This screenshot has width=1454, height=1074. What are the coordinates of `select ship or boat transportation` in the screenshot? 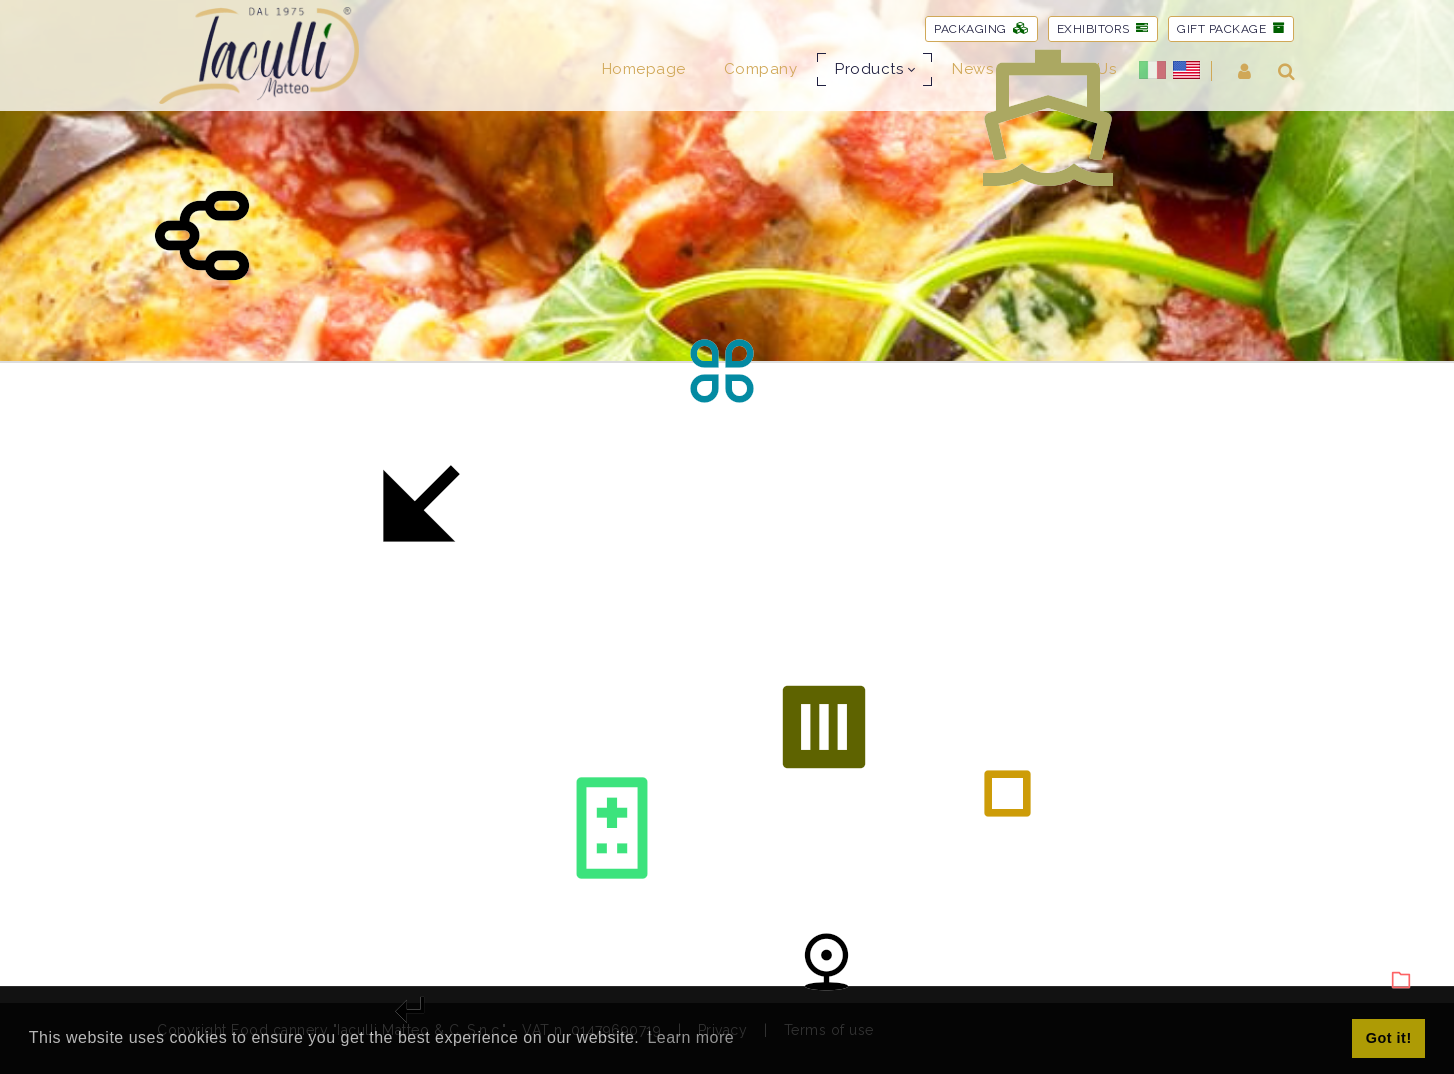 It's located at (1048, 121).